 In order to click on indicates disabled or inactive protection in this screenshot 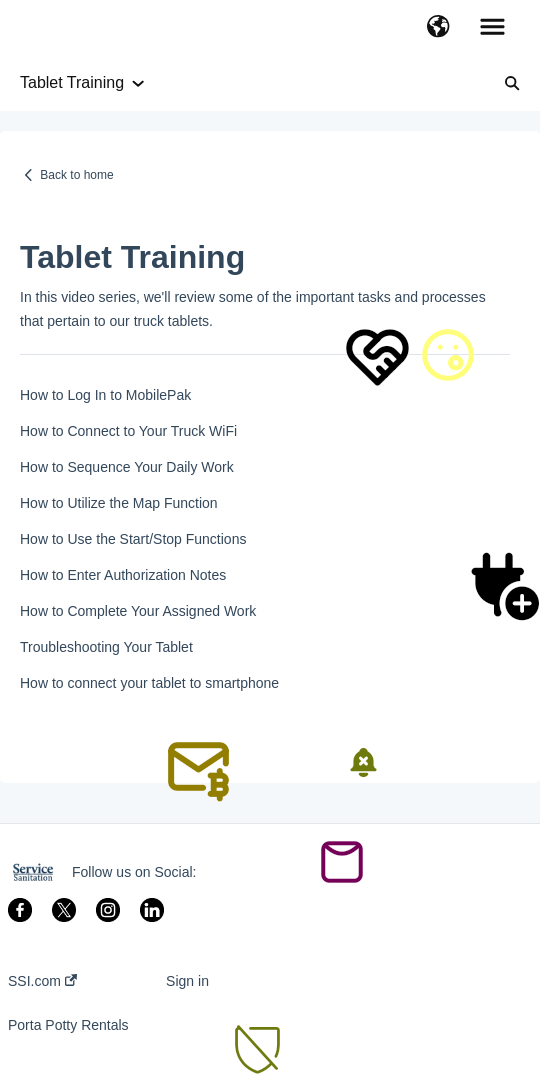, I will do `click(257, 1047)`.